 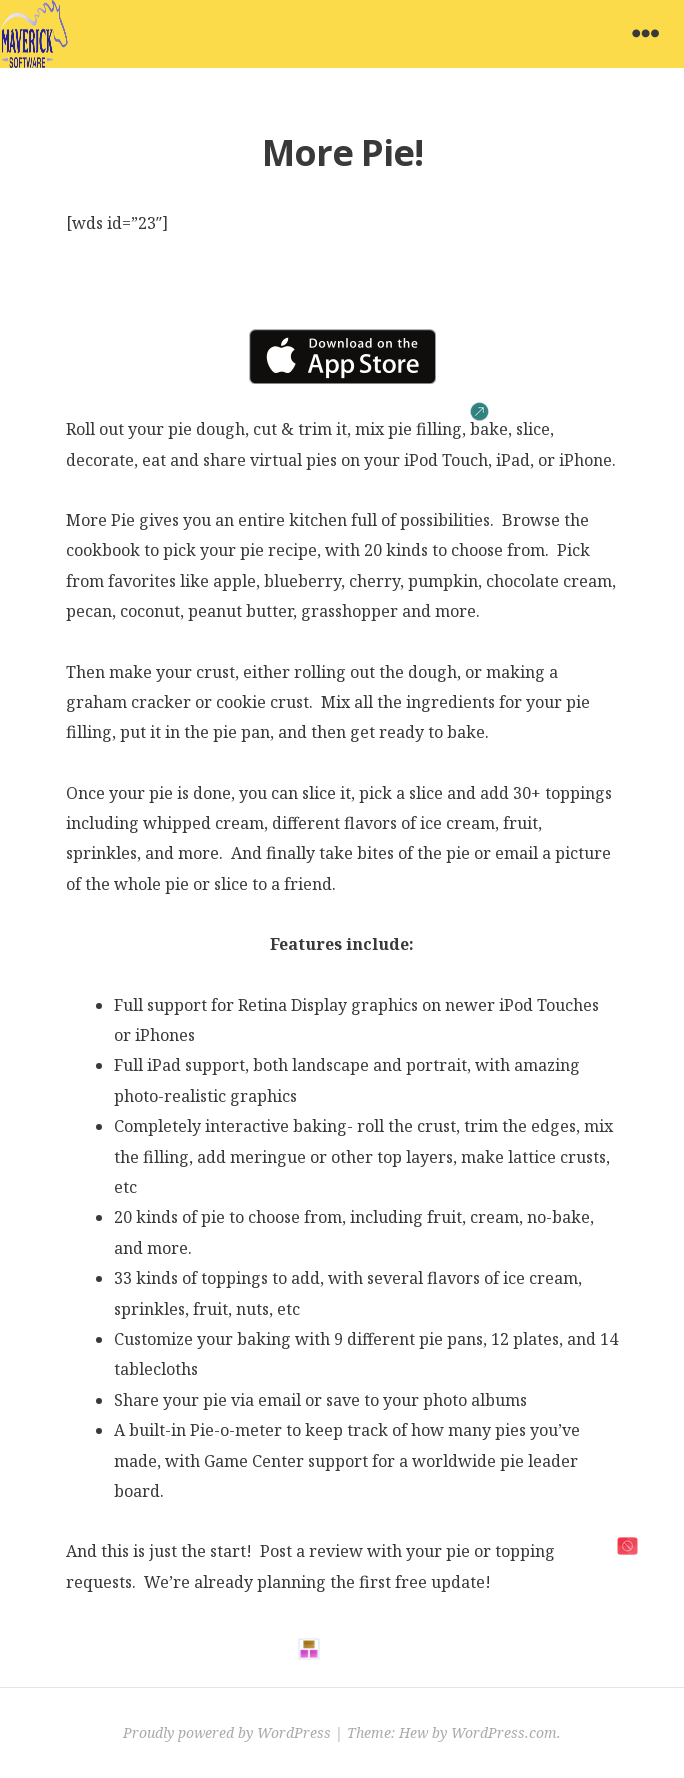 What do you see at coordinates (309, 1649) in the screenshot?
I see `select all items in the current view` at bounding box center [309, 1649].